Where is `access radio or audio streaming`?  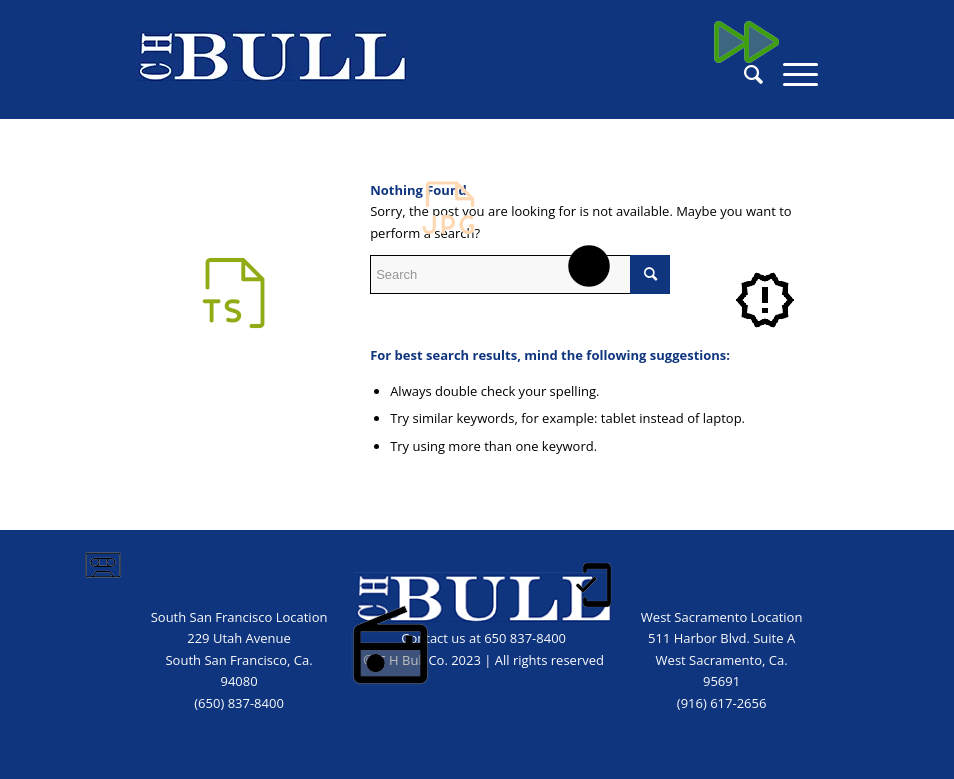 access radio or audio streaming is located at coordinates (390, 646).